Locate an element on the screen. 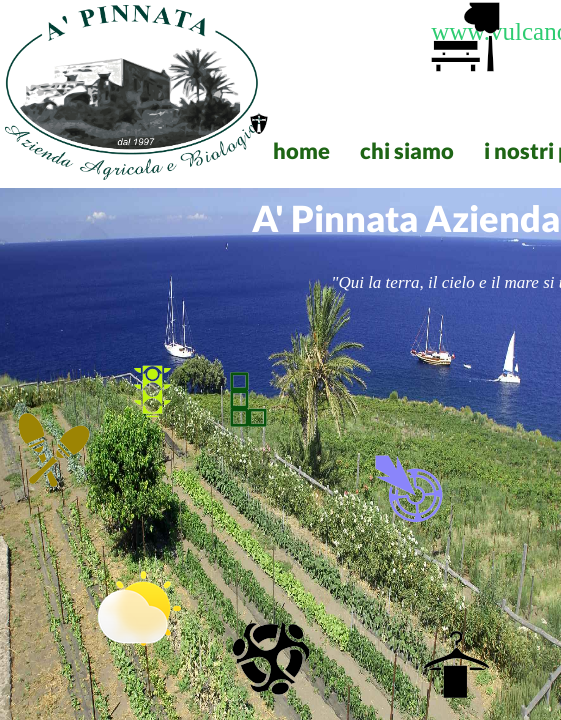 The height and width of the screenshot is (720, 561). browse clothing or wardrobe items is located at coordinates (456, 664).